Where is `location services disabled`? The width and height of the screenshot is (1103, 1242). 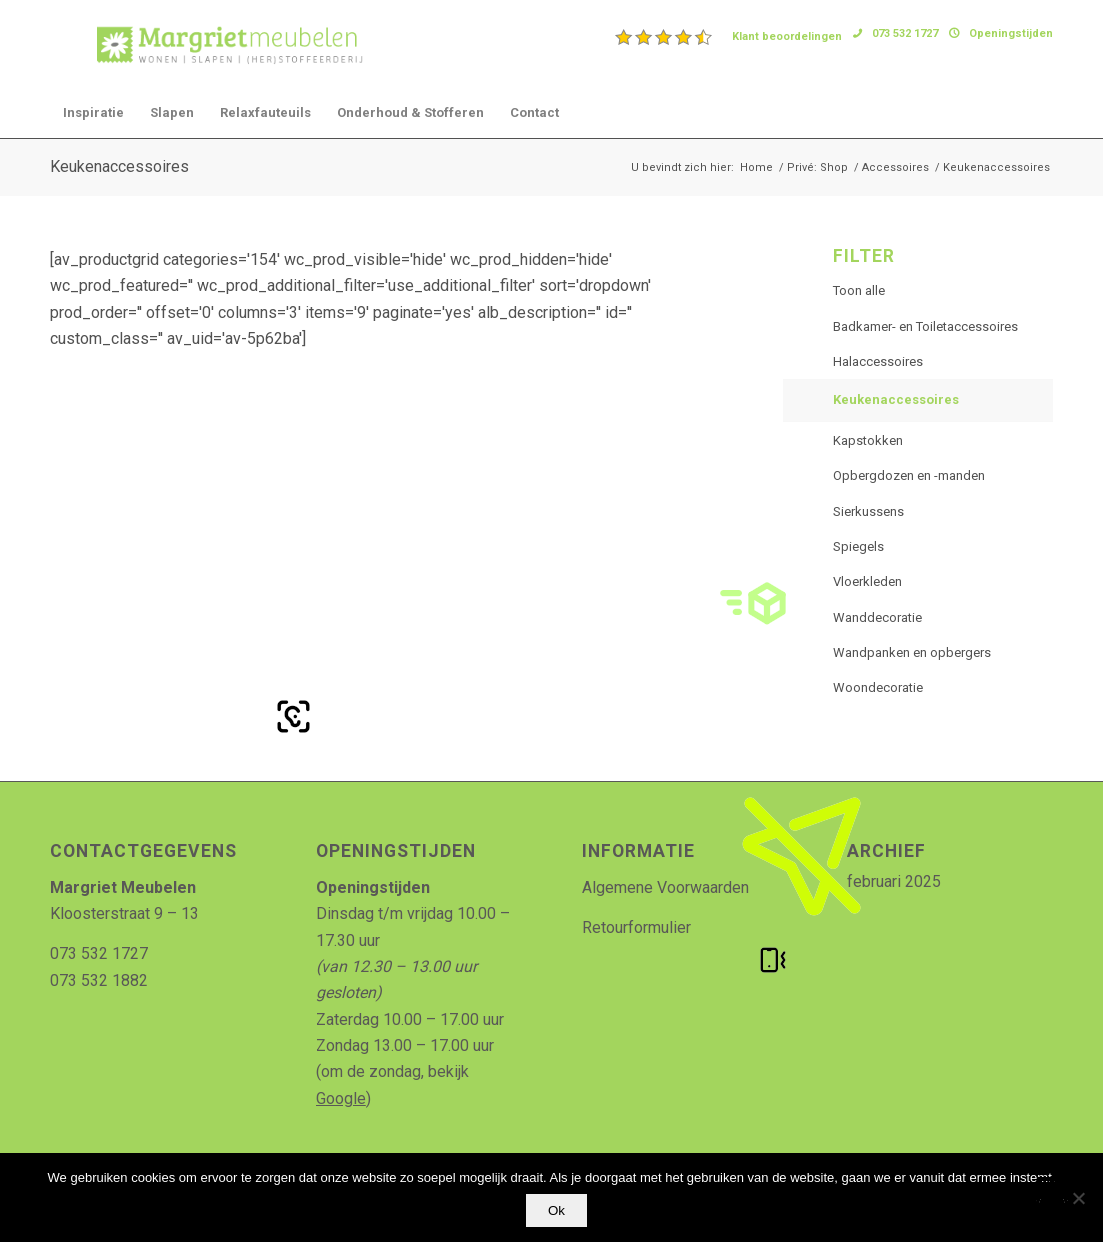
location services disabled is located at coordinates (802, 855).